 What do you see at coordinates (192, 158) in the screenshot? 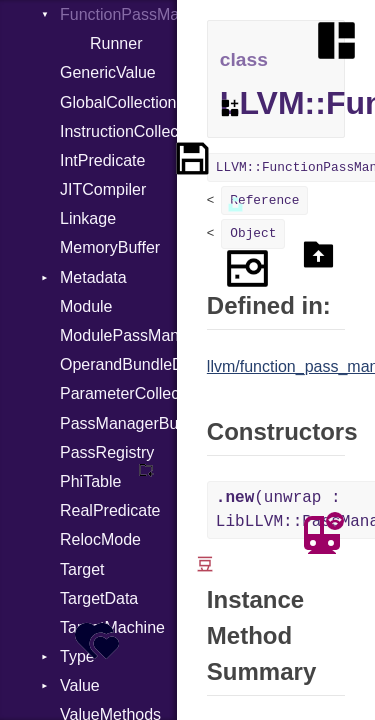
I see `save current file or document` at bounding box center [192, 158].